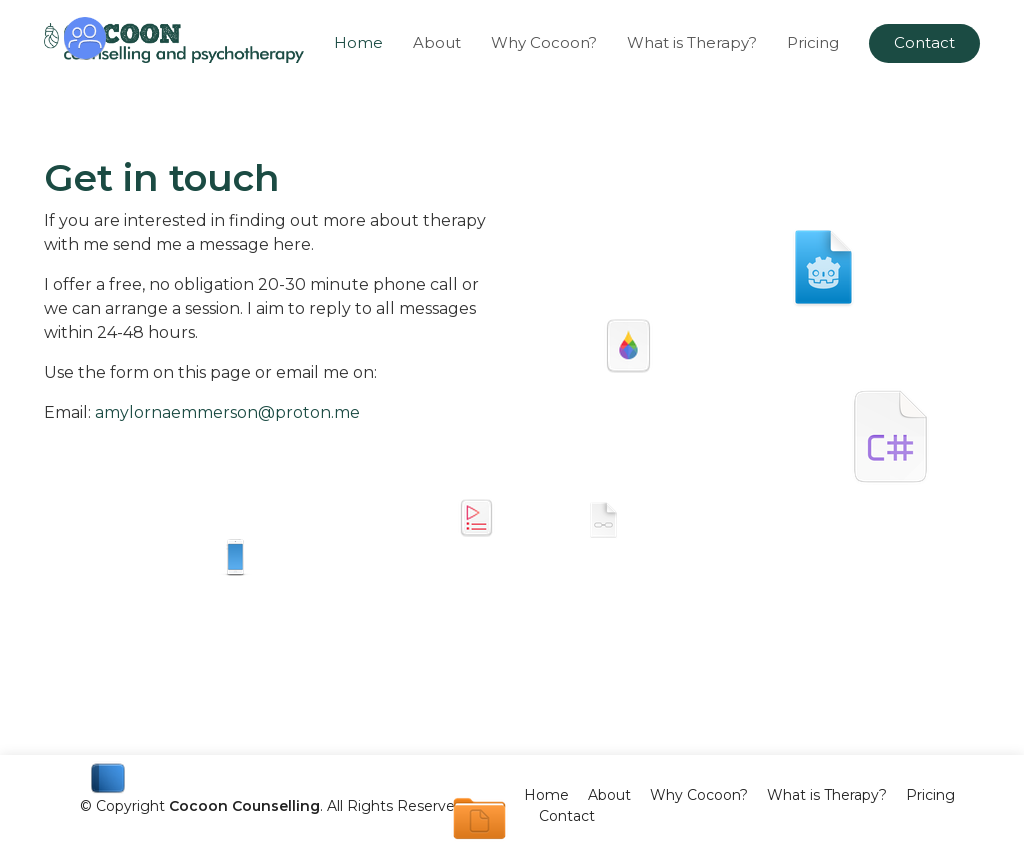 The image size is (1024, 857). I want to click on open your documents folder, so click(479, 818).